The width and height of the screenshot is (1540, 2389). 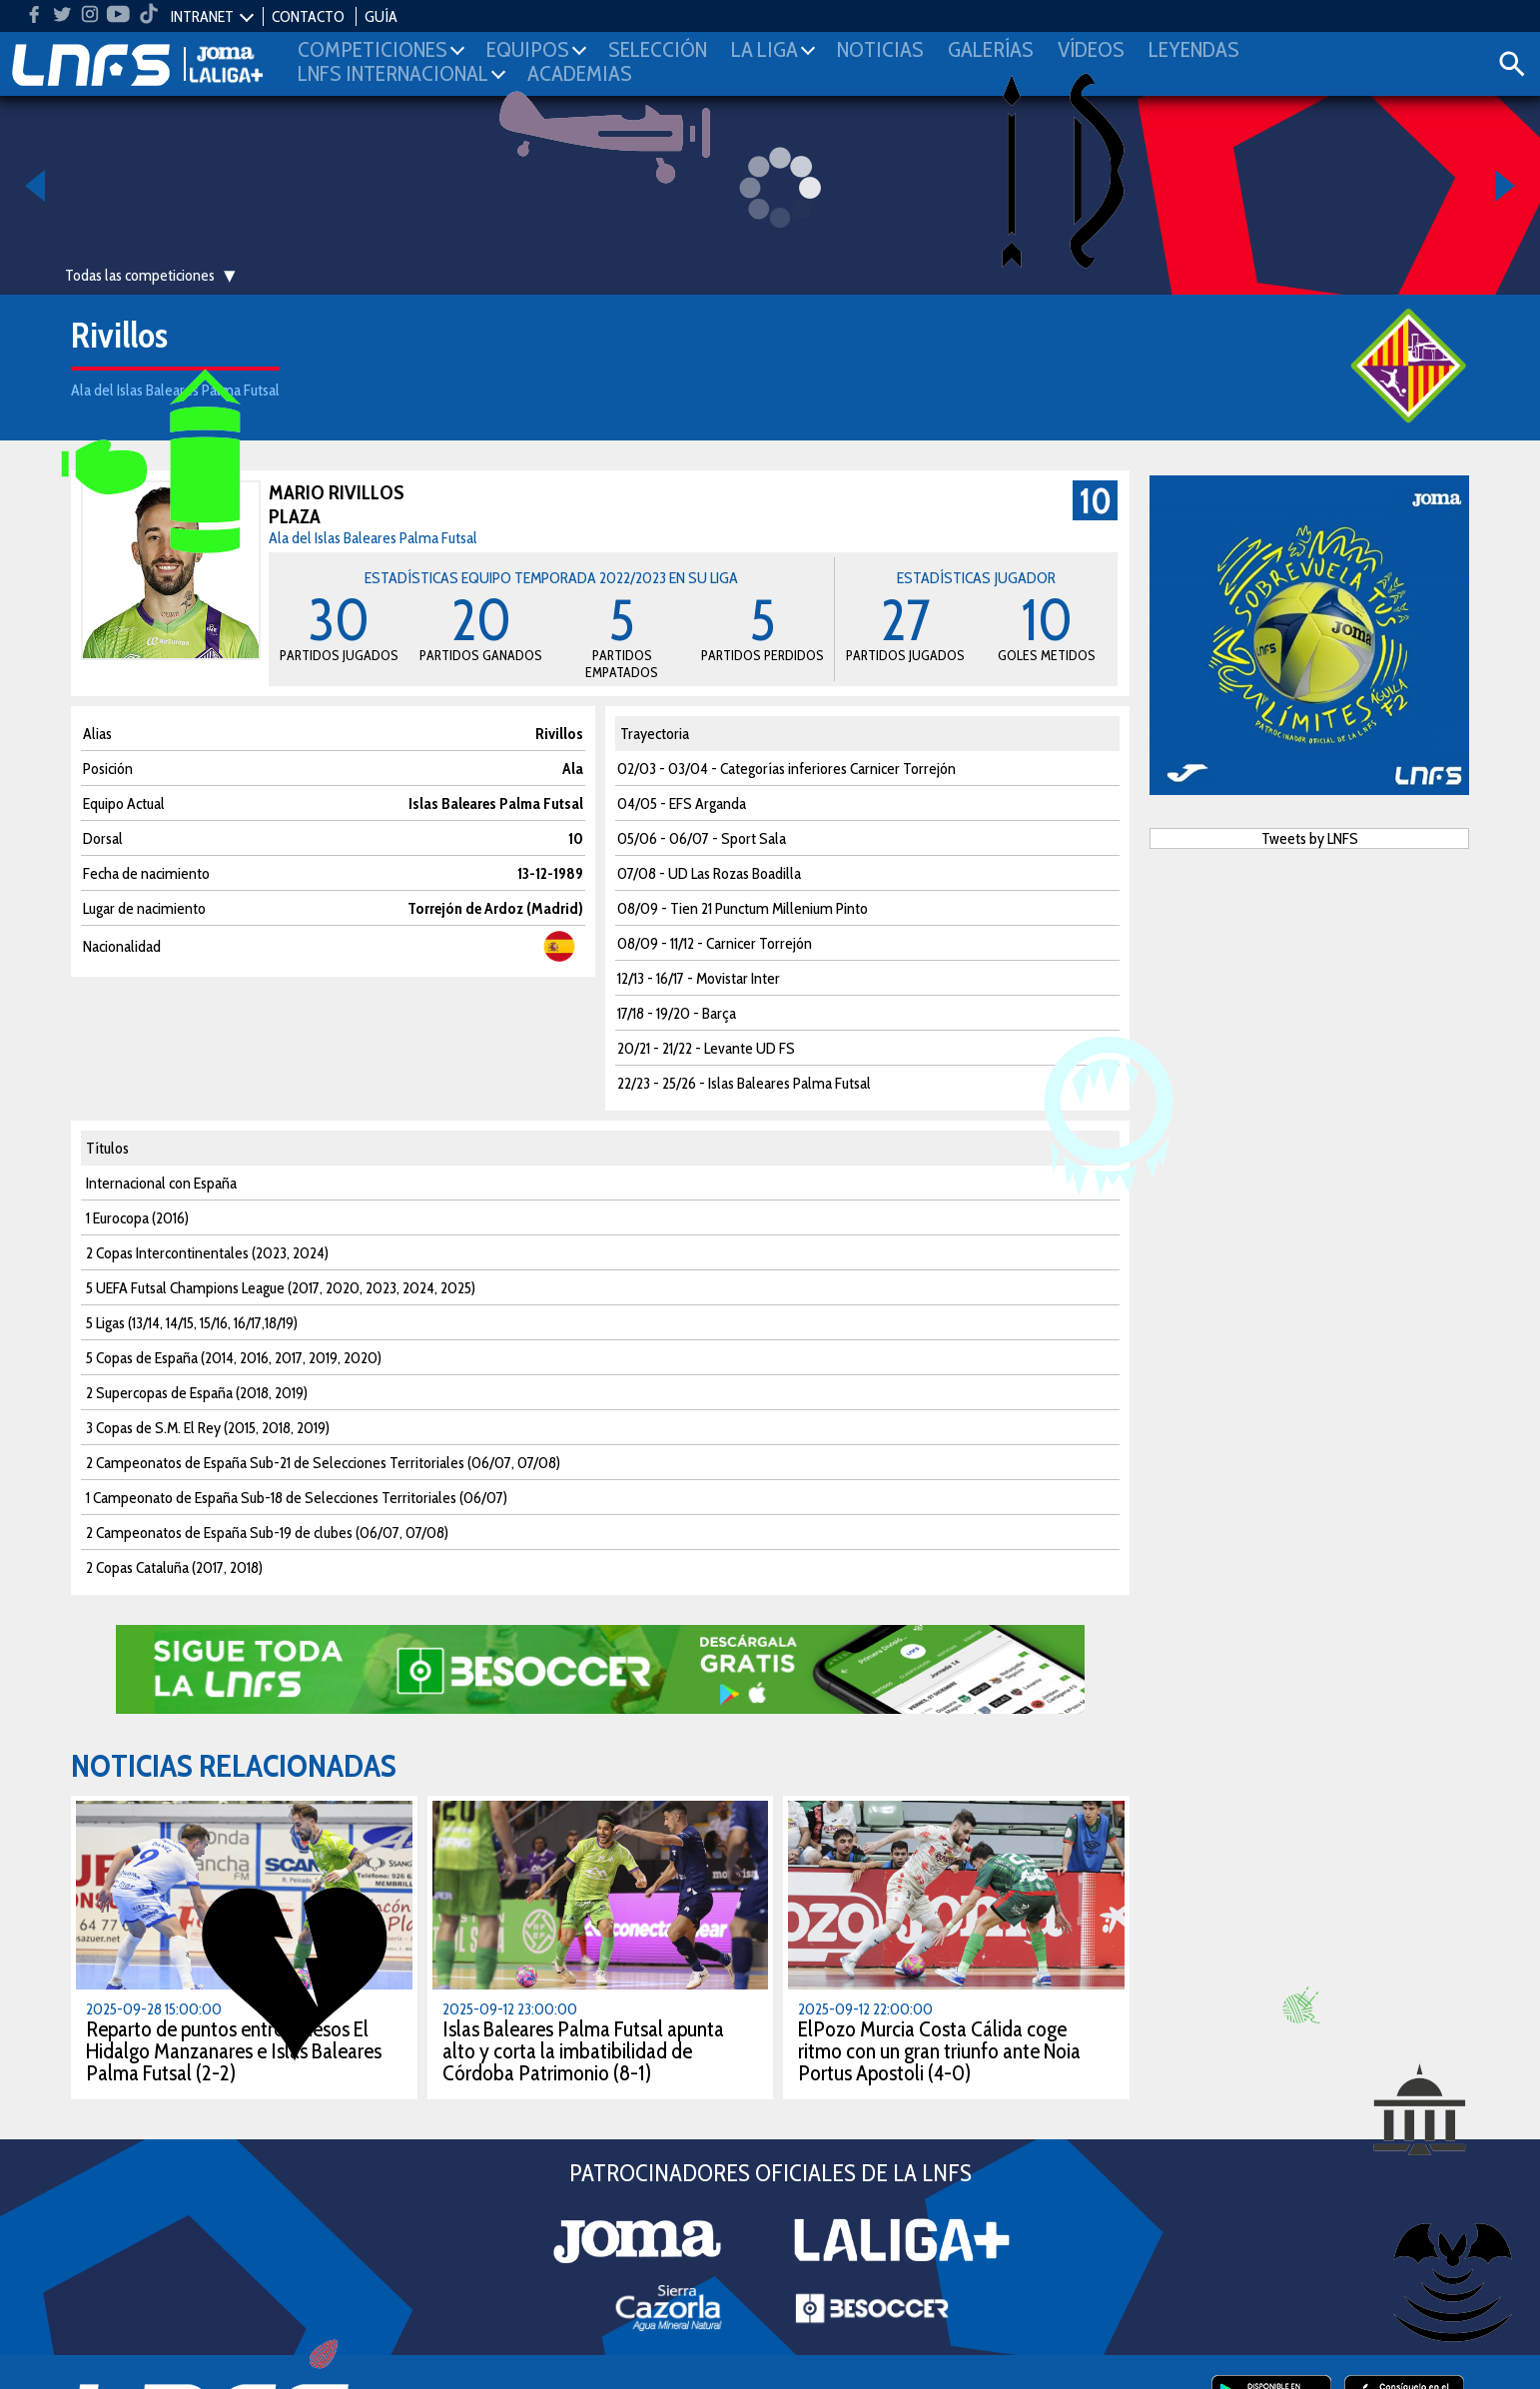 I want to click on indicates a dislike or negative reaction, so click(x=295, y=1974).